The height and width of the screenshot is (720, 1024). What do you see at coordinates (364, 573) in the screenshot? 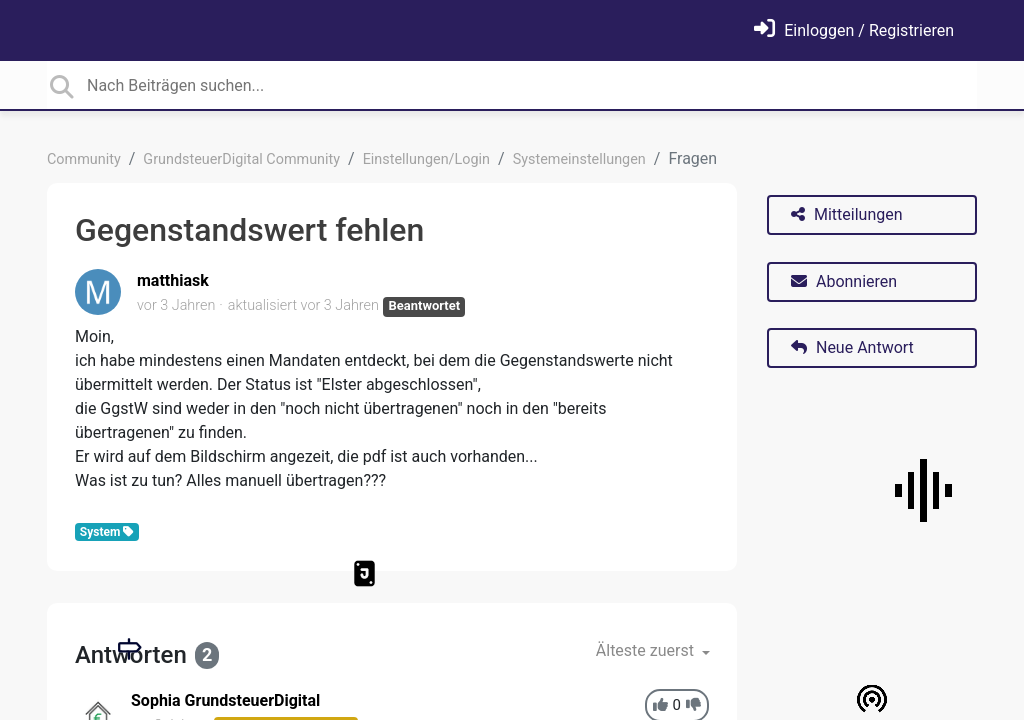
I see `jack playing card in a card game app` at bounding box center [364, 573].